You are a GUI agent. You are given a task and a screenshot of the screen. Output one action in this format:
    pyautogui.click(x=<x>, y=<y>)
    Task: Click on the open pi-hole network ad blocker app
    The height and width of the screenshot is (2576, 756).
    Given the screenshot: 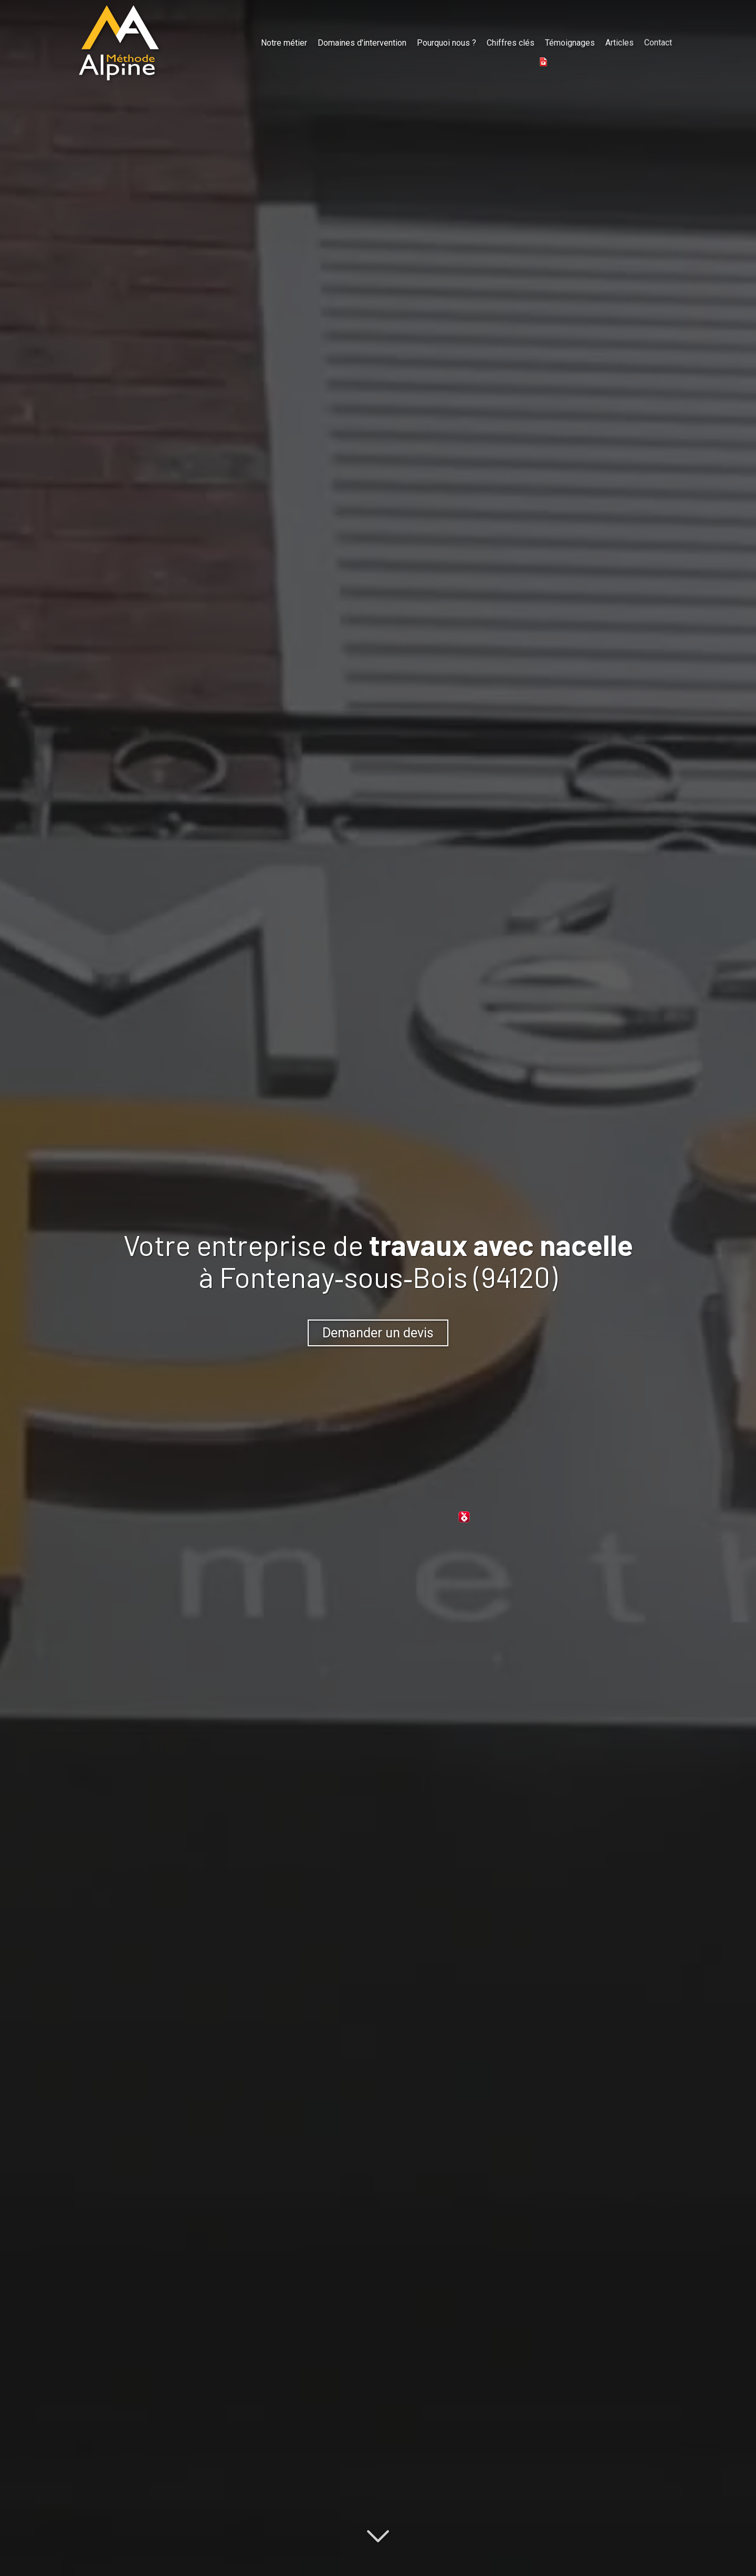 What is the action you would take?
    pyautogui.click(x=464, y=1517)
    